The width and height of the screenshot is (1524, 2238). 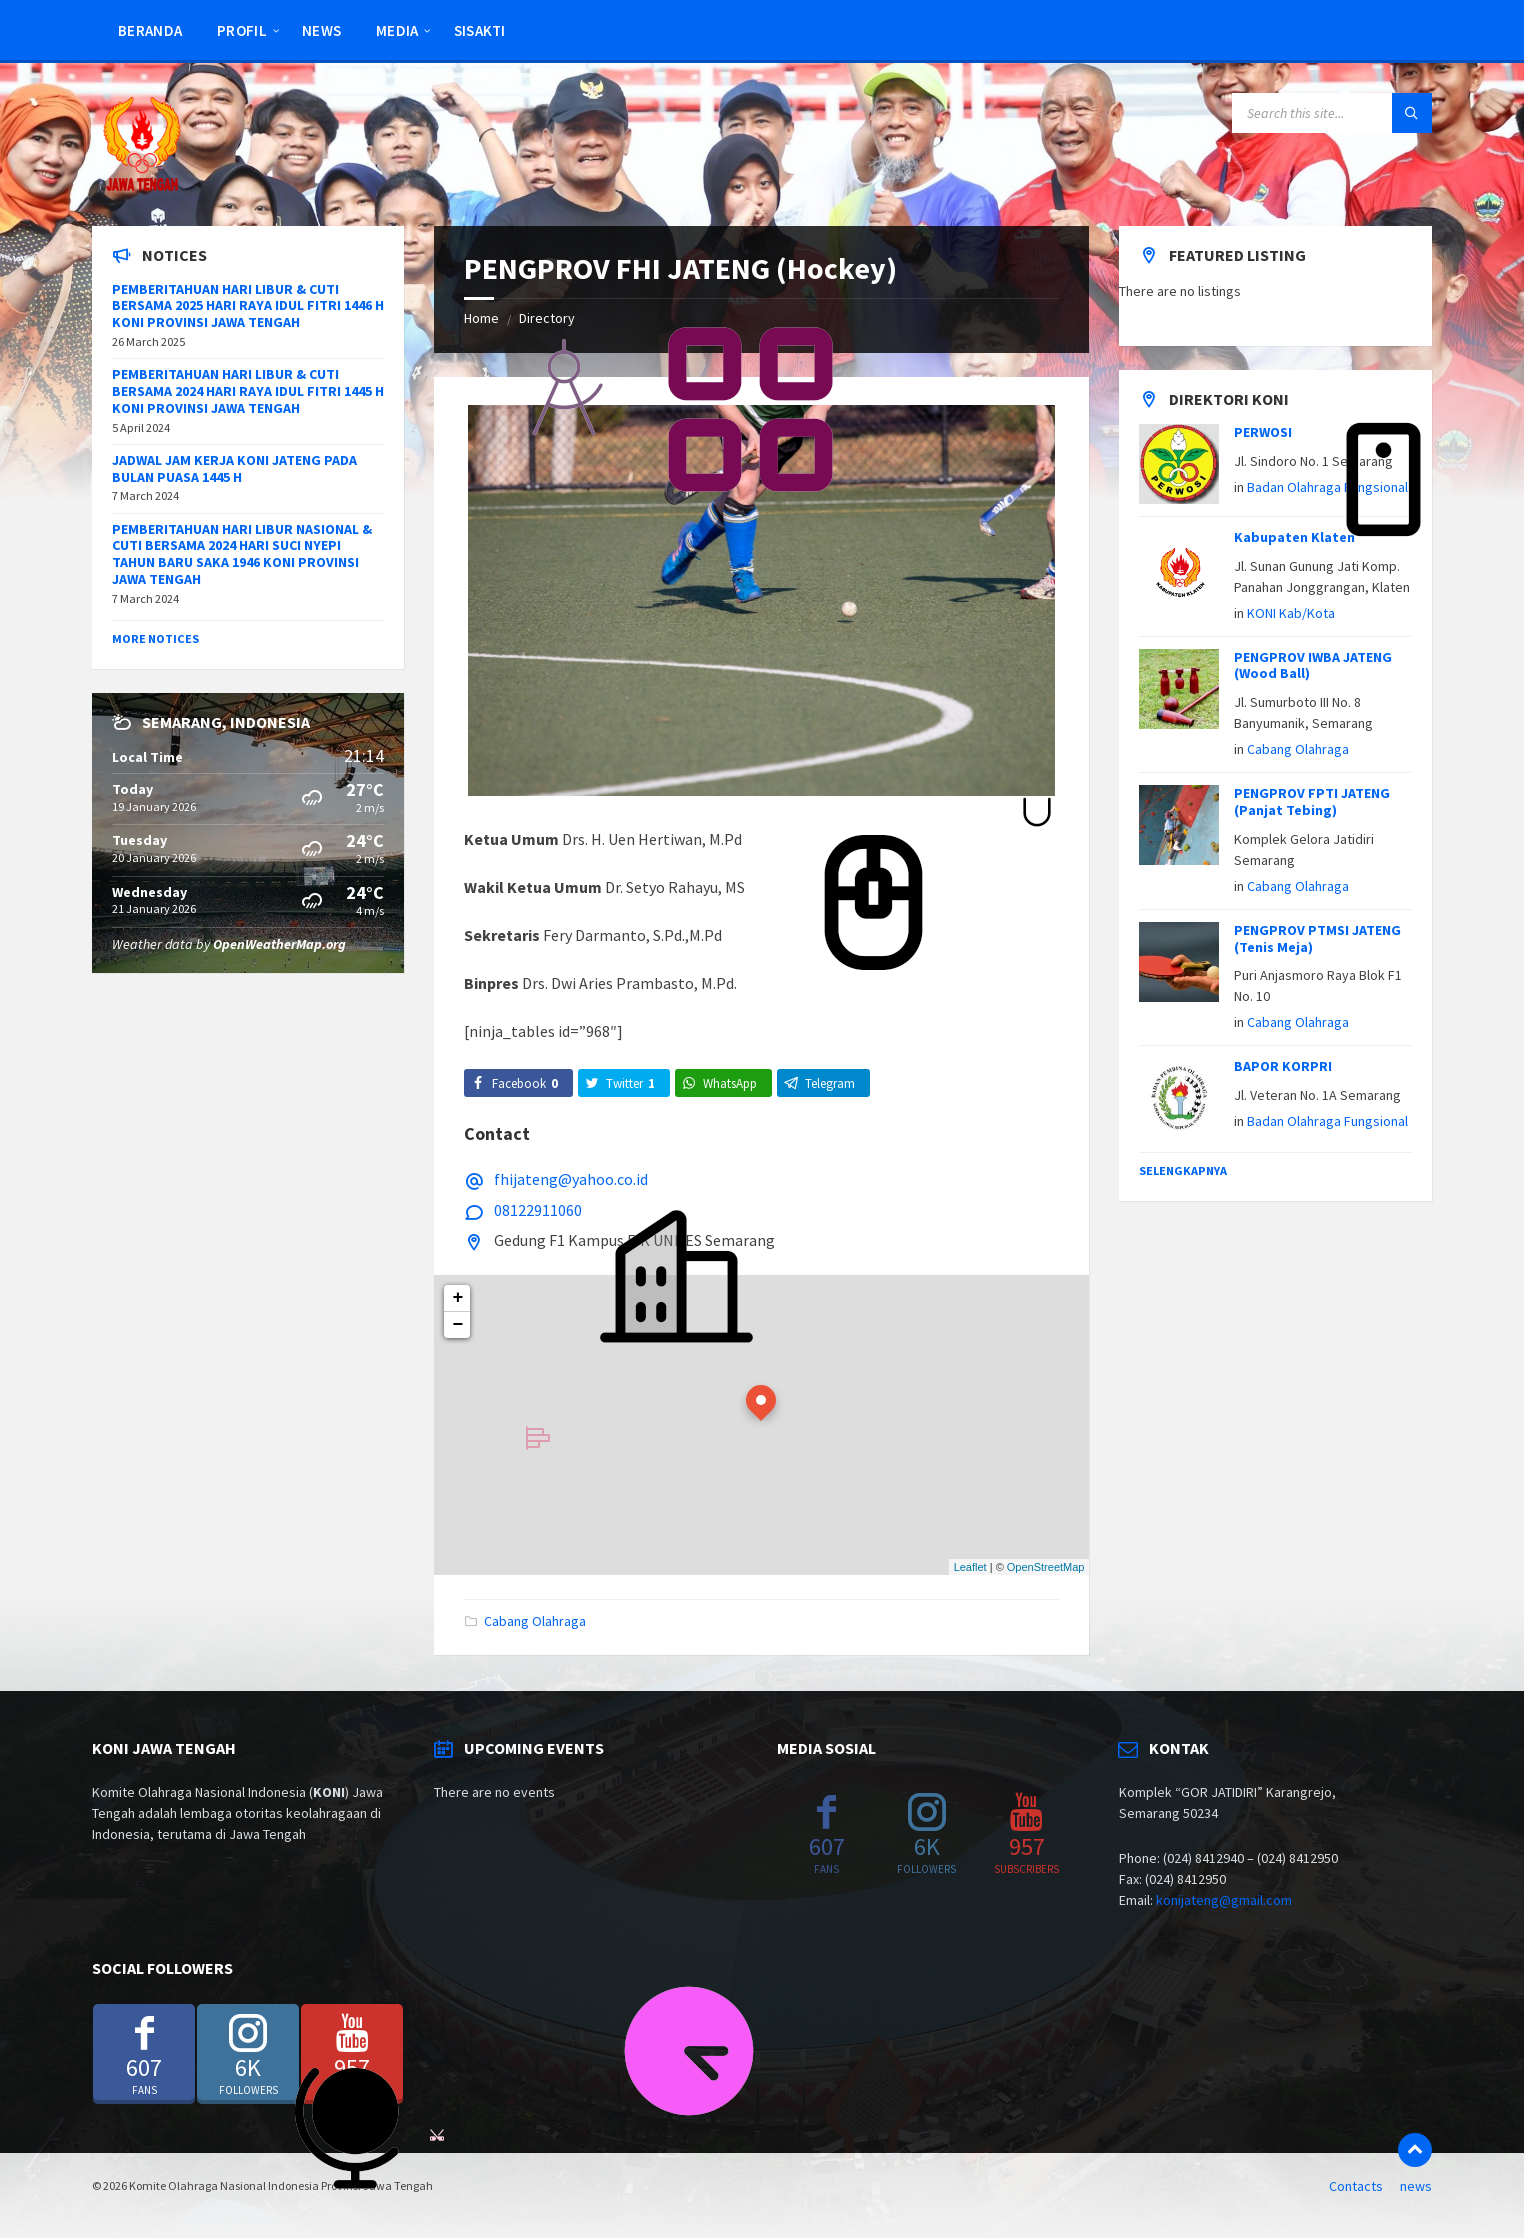 What do you see at coordinates (437, 2135) in the screenshot?
I see `view hockey scores or stats` at bounding box center [437, 2135].